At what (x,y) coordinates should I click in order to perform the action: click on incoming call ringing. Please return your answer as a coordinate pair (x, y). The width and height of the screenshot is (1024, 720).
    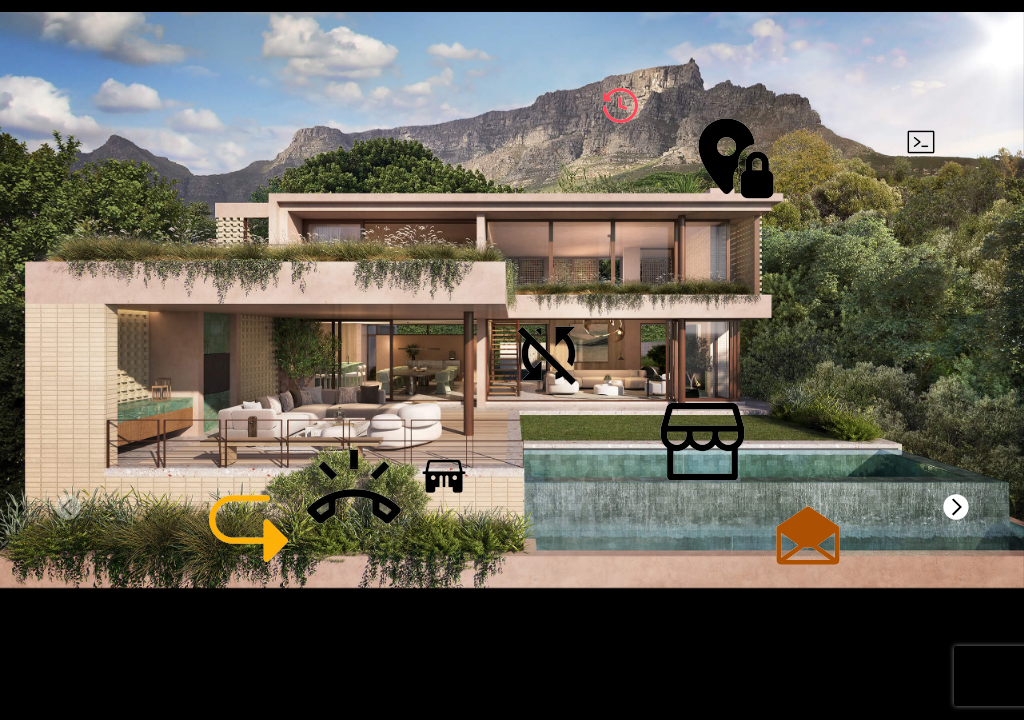
    Looking at the image, I should click on (354, 489).